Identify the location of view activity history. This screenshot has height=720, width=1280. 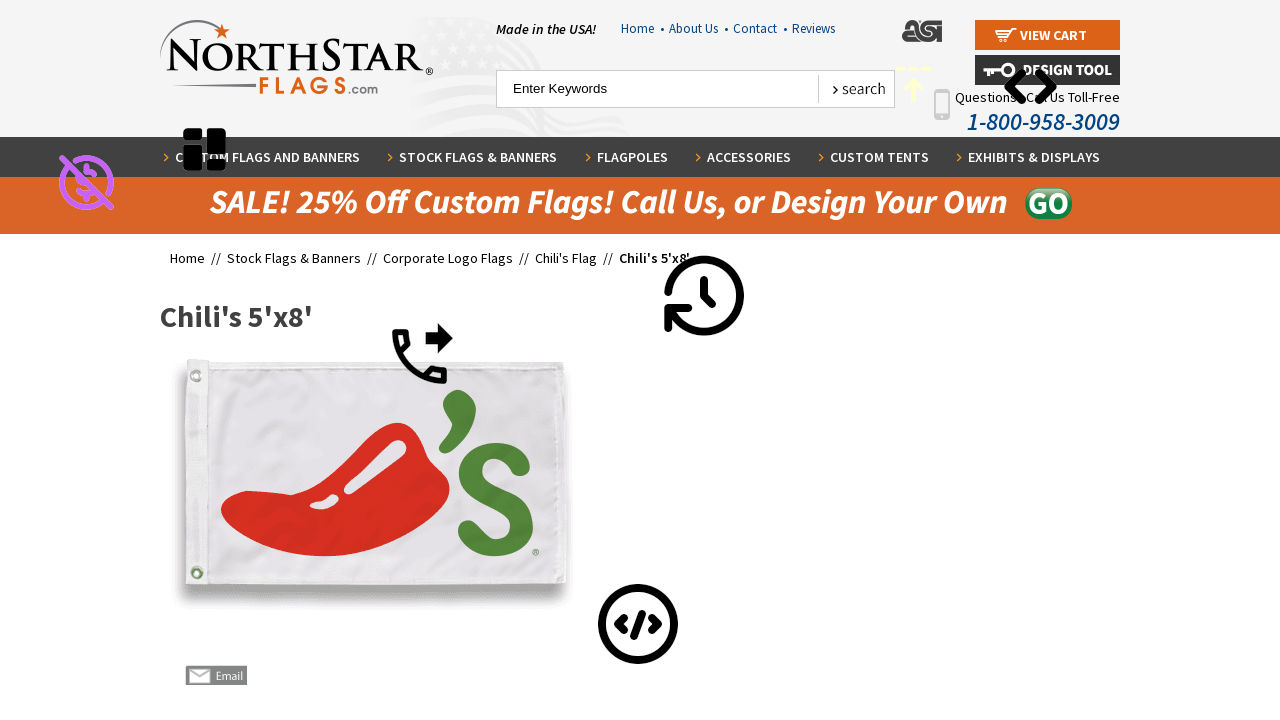
(704, 296).